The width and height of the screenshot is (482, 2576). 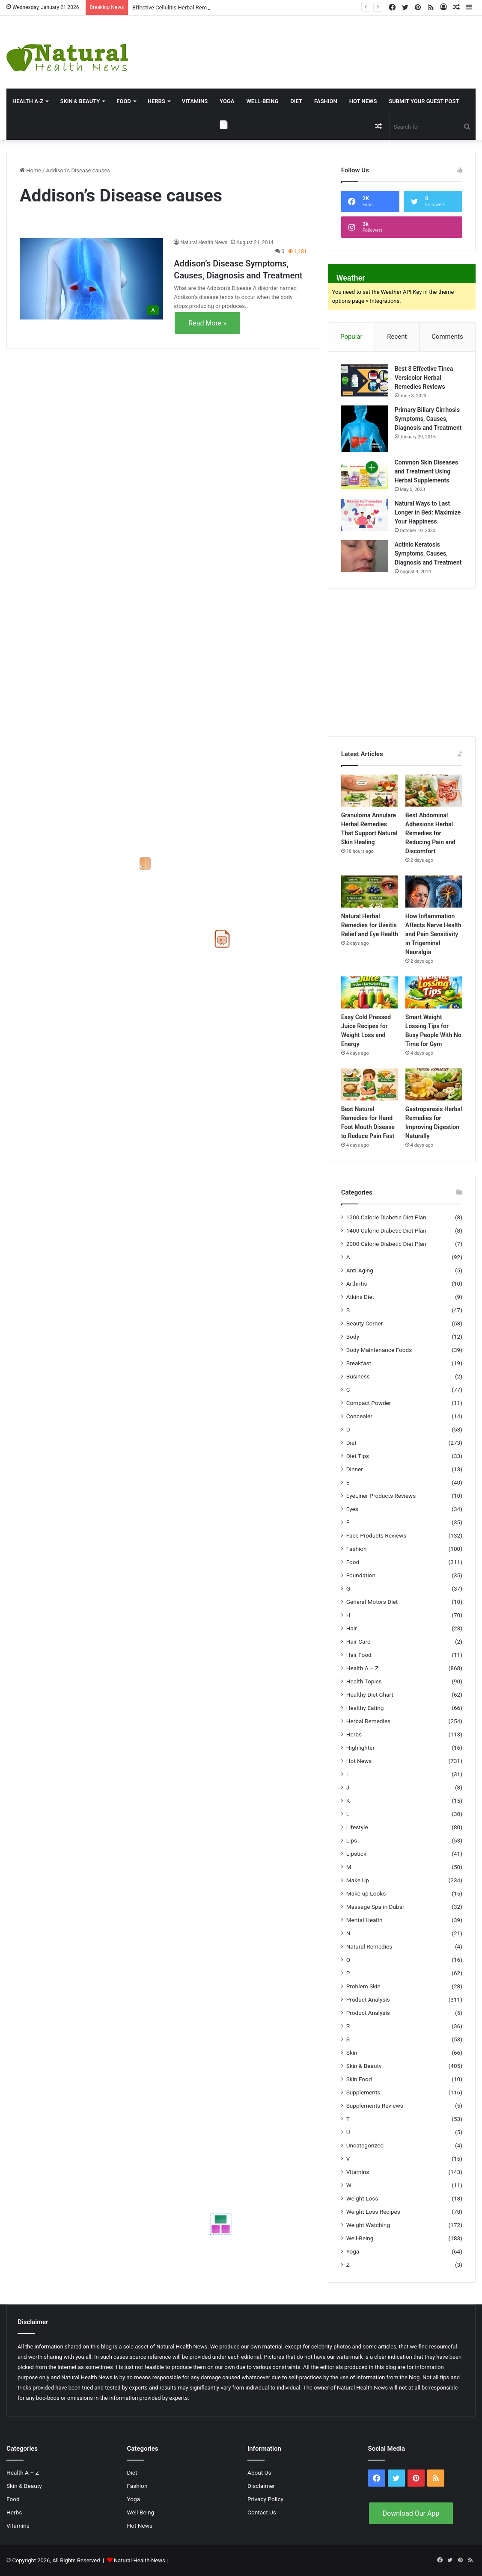 I want to click on indicates an empty or blank file, so click(x=223, y=124).